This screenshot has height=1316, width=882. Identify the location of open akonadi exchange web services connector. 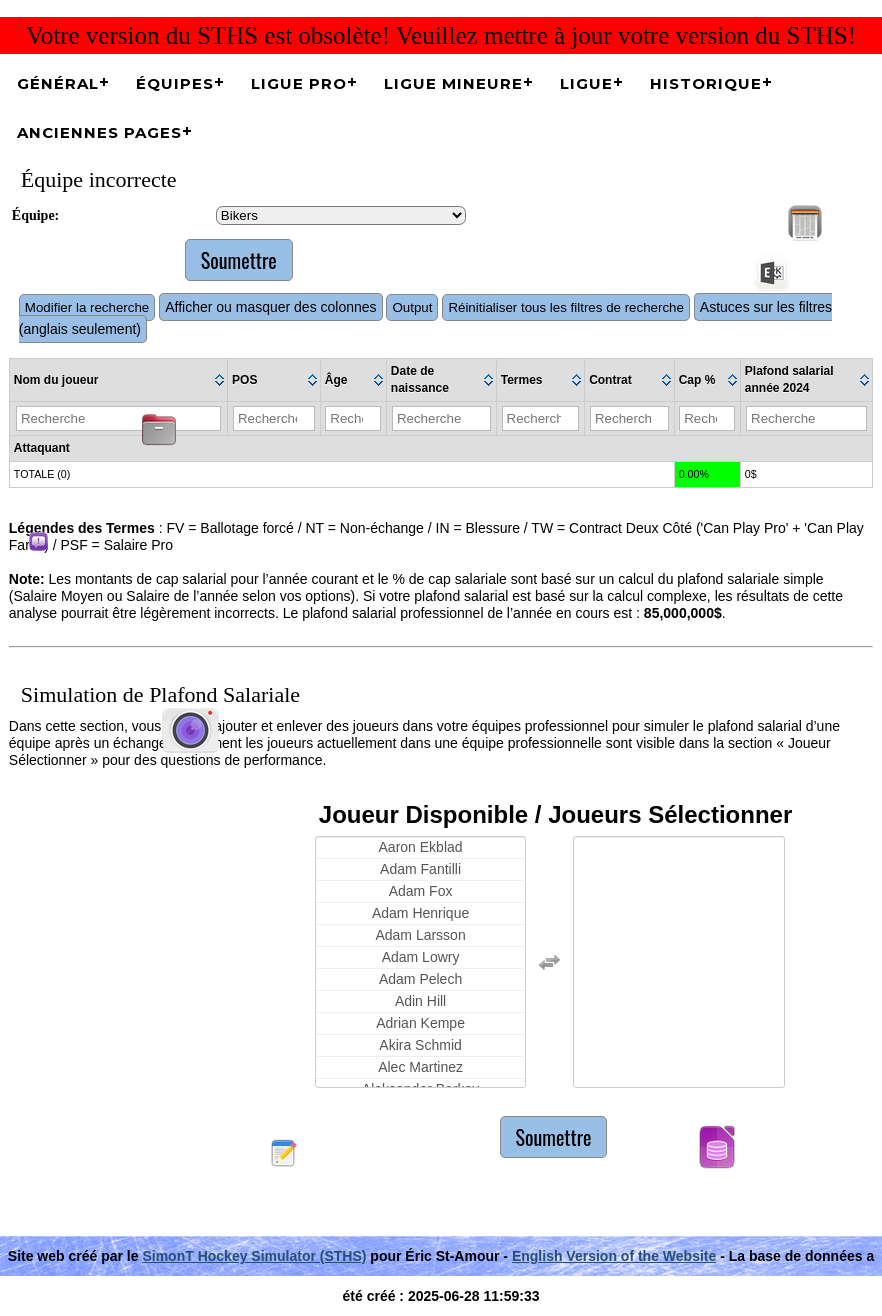
(772, 273).